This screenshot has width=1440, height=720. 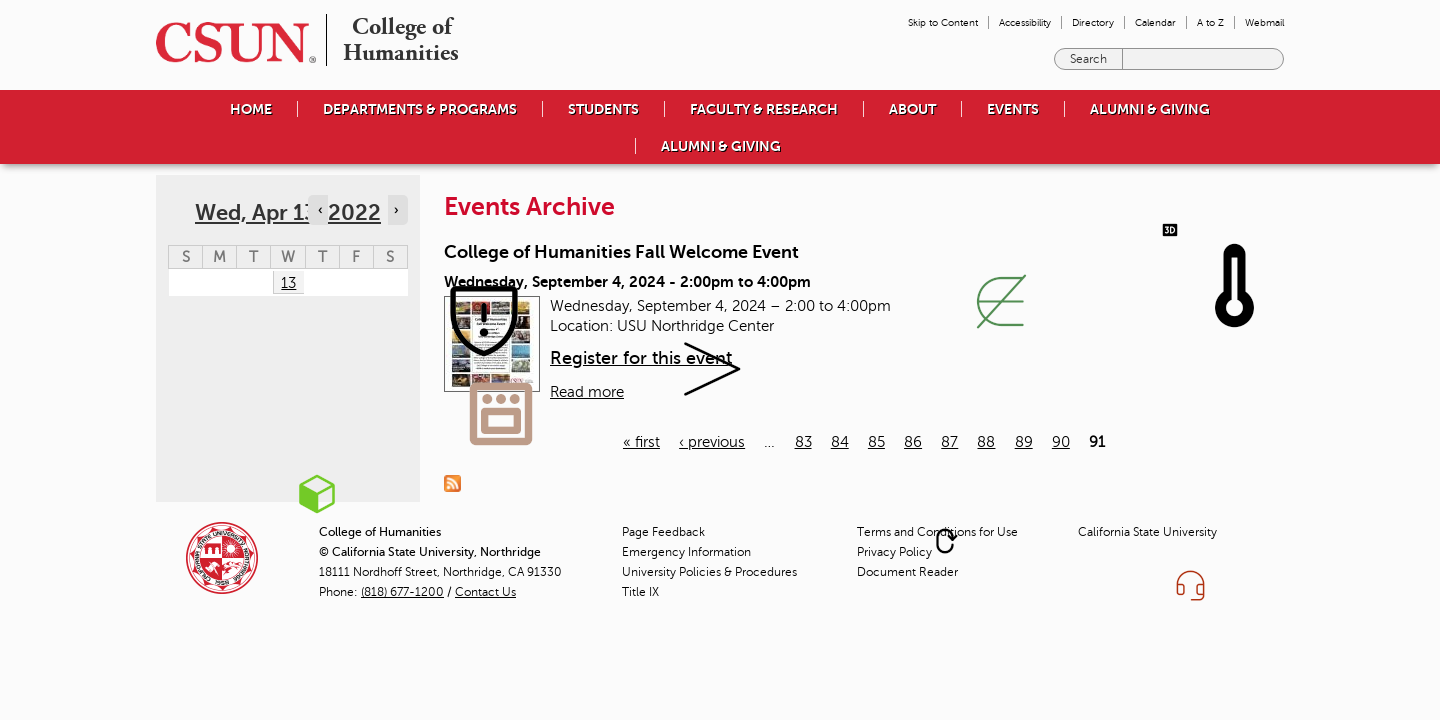 What do you see at coordinates (1190, 584) in the screenshot?
I see `contact customer support` at bounding box center [1190, 584].